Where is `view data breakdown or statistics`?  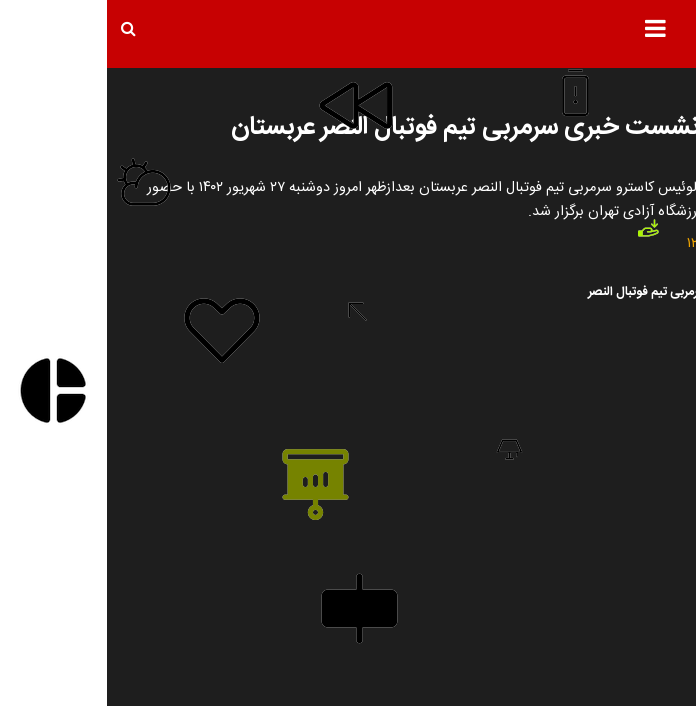 view data breakdown or statistics is located at coordinates (53, 390).